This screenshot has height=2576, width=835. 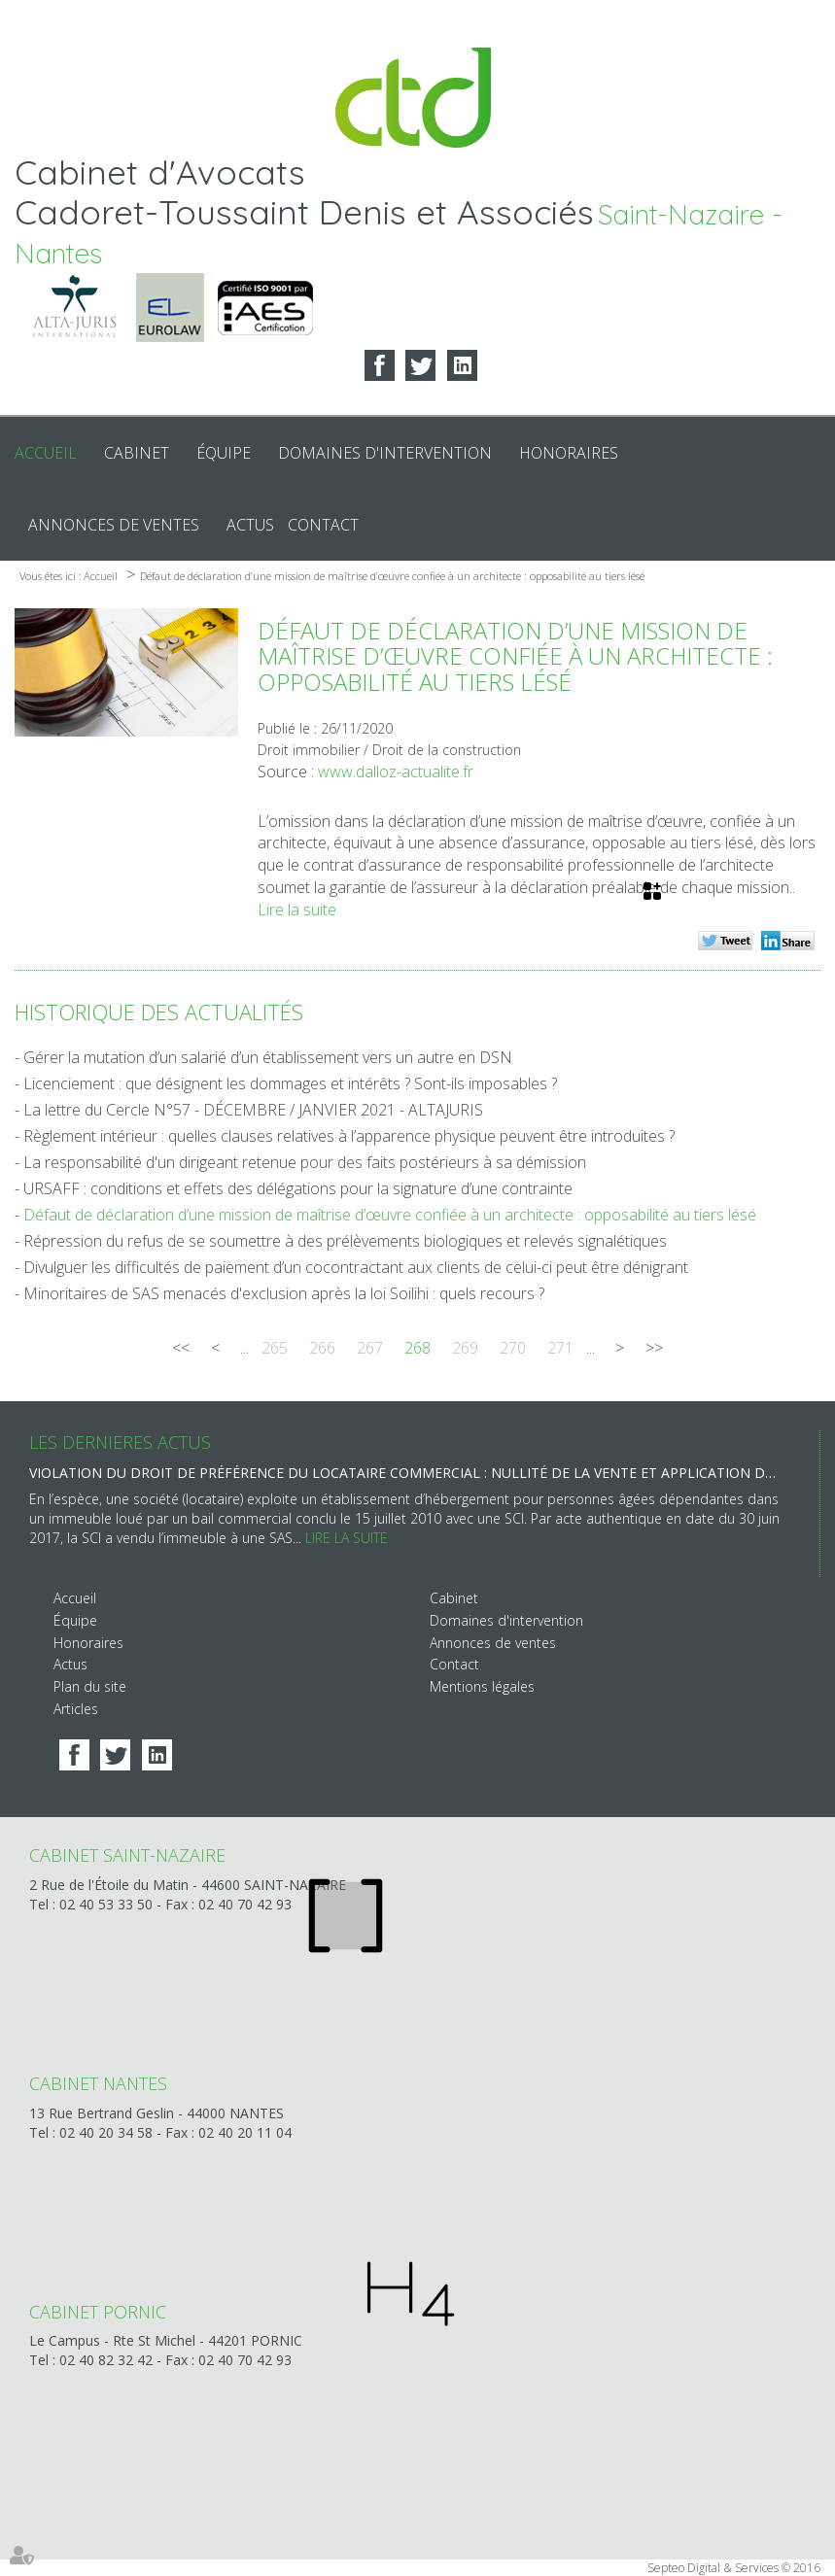 What do you see at coordinates (345, 1915) in the screenshot?
I see `view or edit code snippets` at bounding box center [345, 1915].